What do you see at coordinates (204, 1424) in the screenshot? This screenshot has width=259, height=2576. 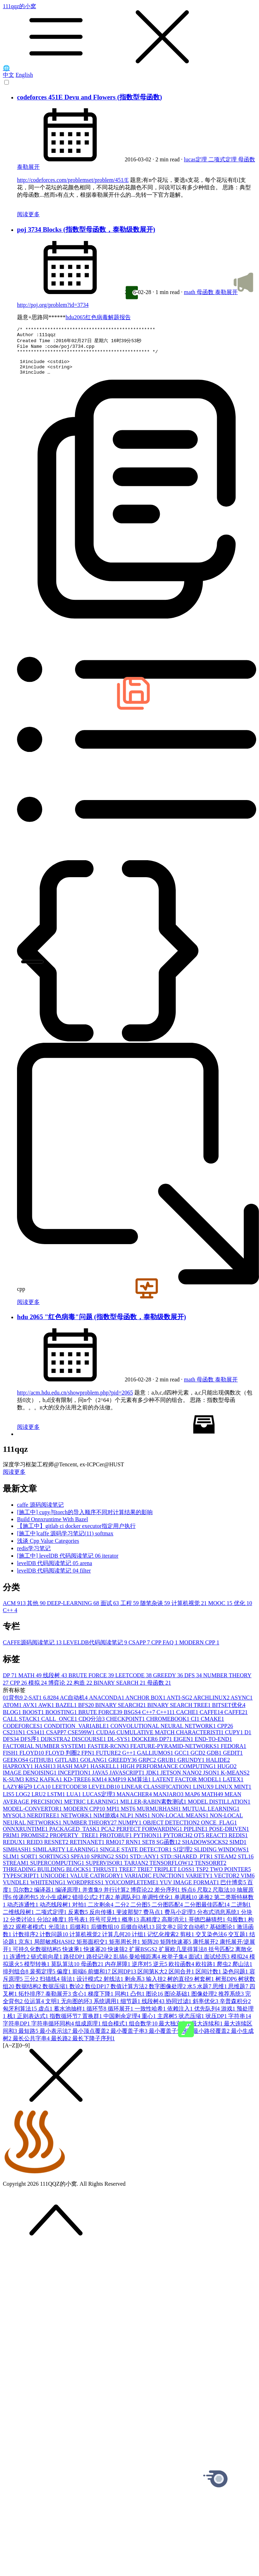 I see `view inbox or incoming files` at bounding box center [204, 1424].